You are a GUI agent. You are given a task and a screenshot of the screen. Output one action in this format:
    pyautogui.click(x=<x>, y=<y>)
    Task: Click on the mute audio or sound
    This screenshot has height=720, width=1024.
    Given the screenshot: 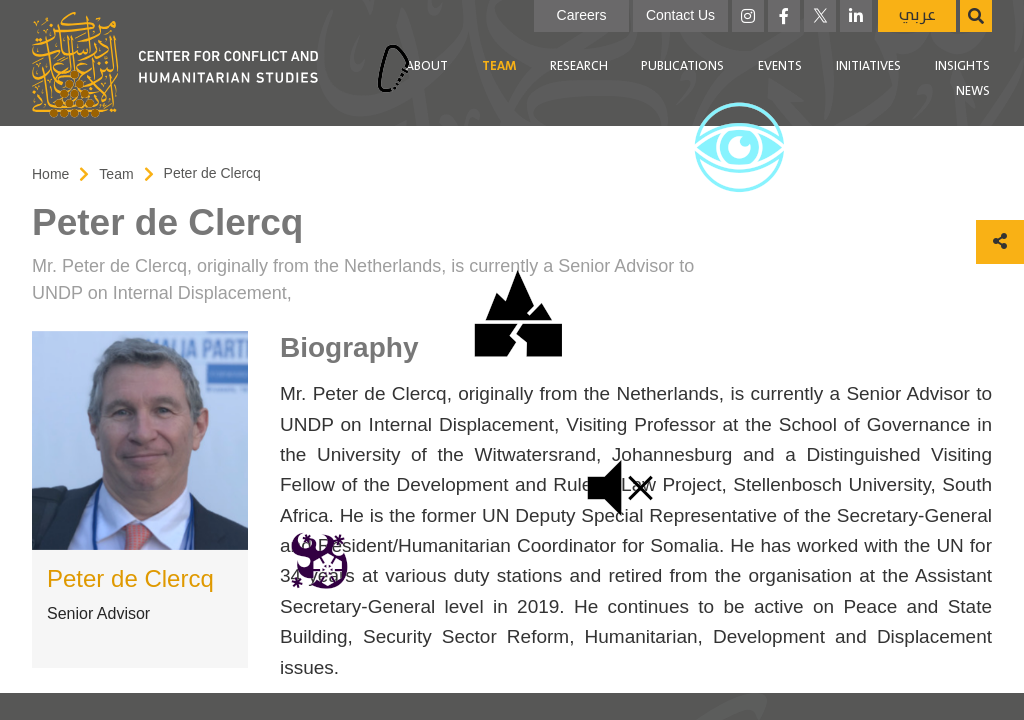 What is the action you would take?
    pyautogui.click(x=618, y=488)
    